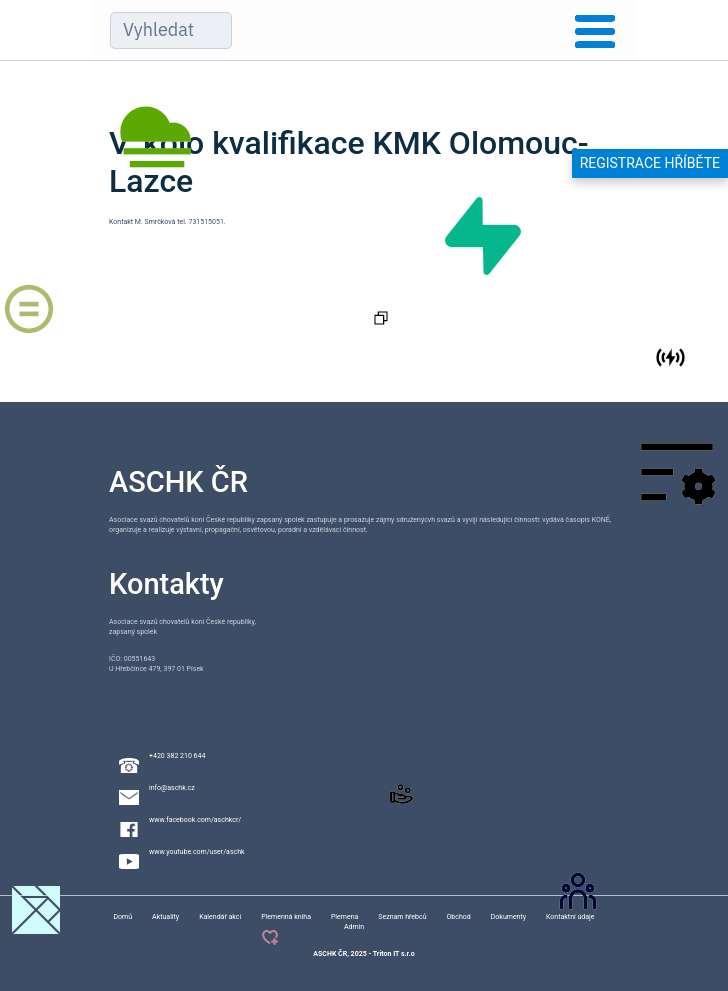 This screenshot has width=728, height=991. I want to click on view multiple unchecked items or tasks, so click(381, 318).